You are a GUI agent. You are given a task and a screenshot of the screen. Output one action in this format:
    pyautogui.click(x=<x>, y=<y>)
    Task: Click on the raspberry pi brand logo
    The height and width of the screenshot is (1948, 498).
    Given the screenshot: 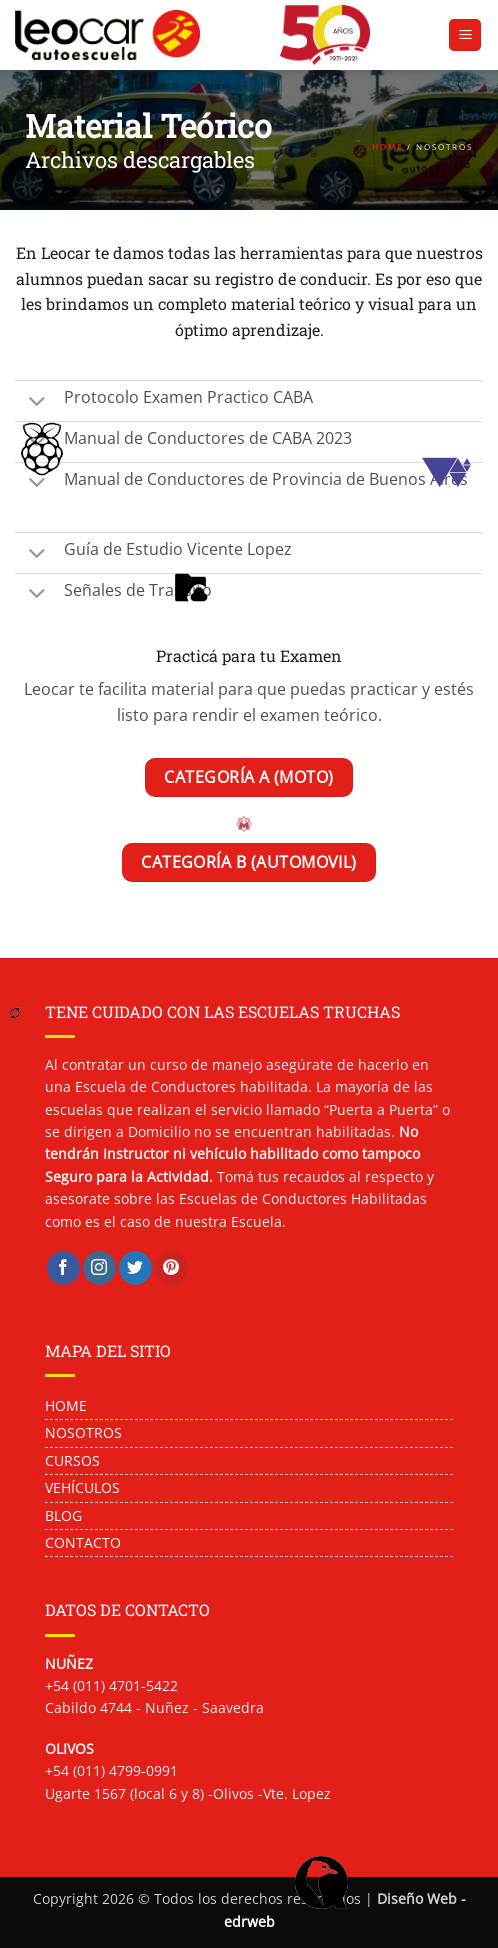 What is the action you would take?
    pyautogui.click(x=42, y=449)
    